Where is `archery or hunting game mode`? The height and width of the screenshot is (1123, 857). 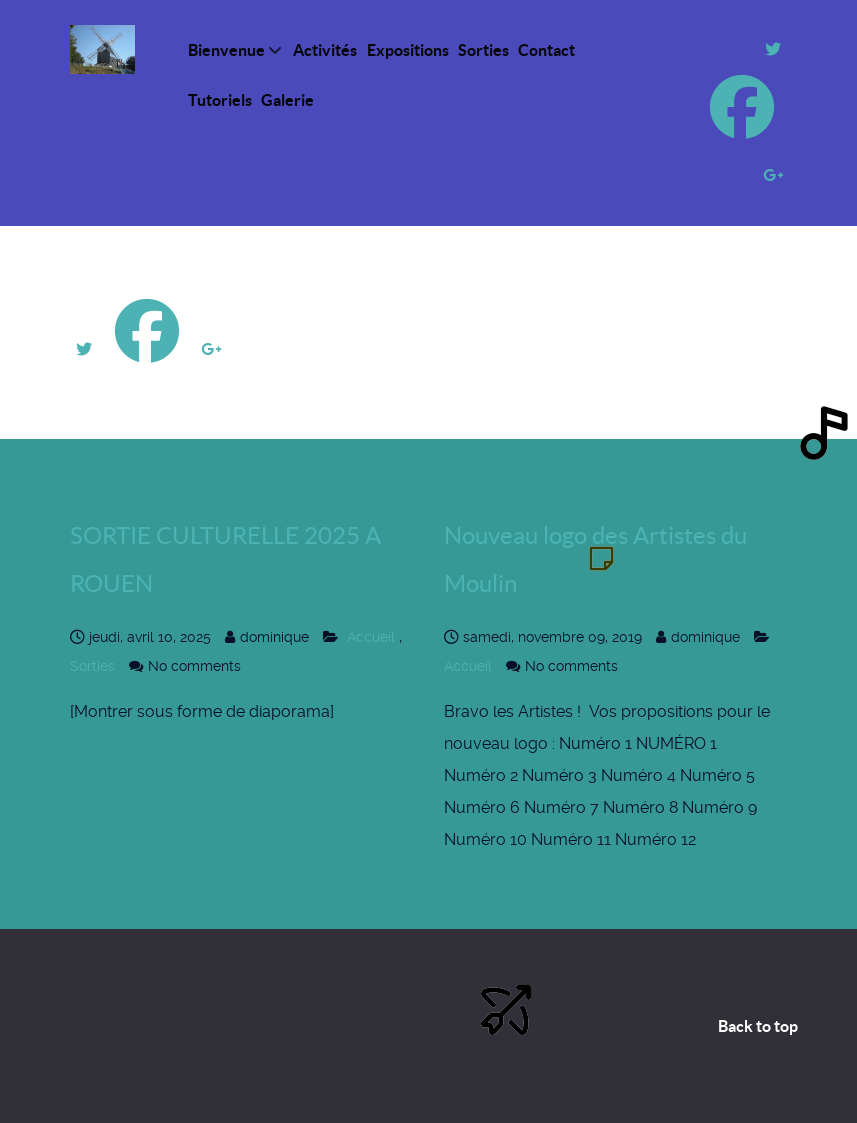 archery or hunting game mode is located at coordinates (506, 1010).